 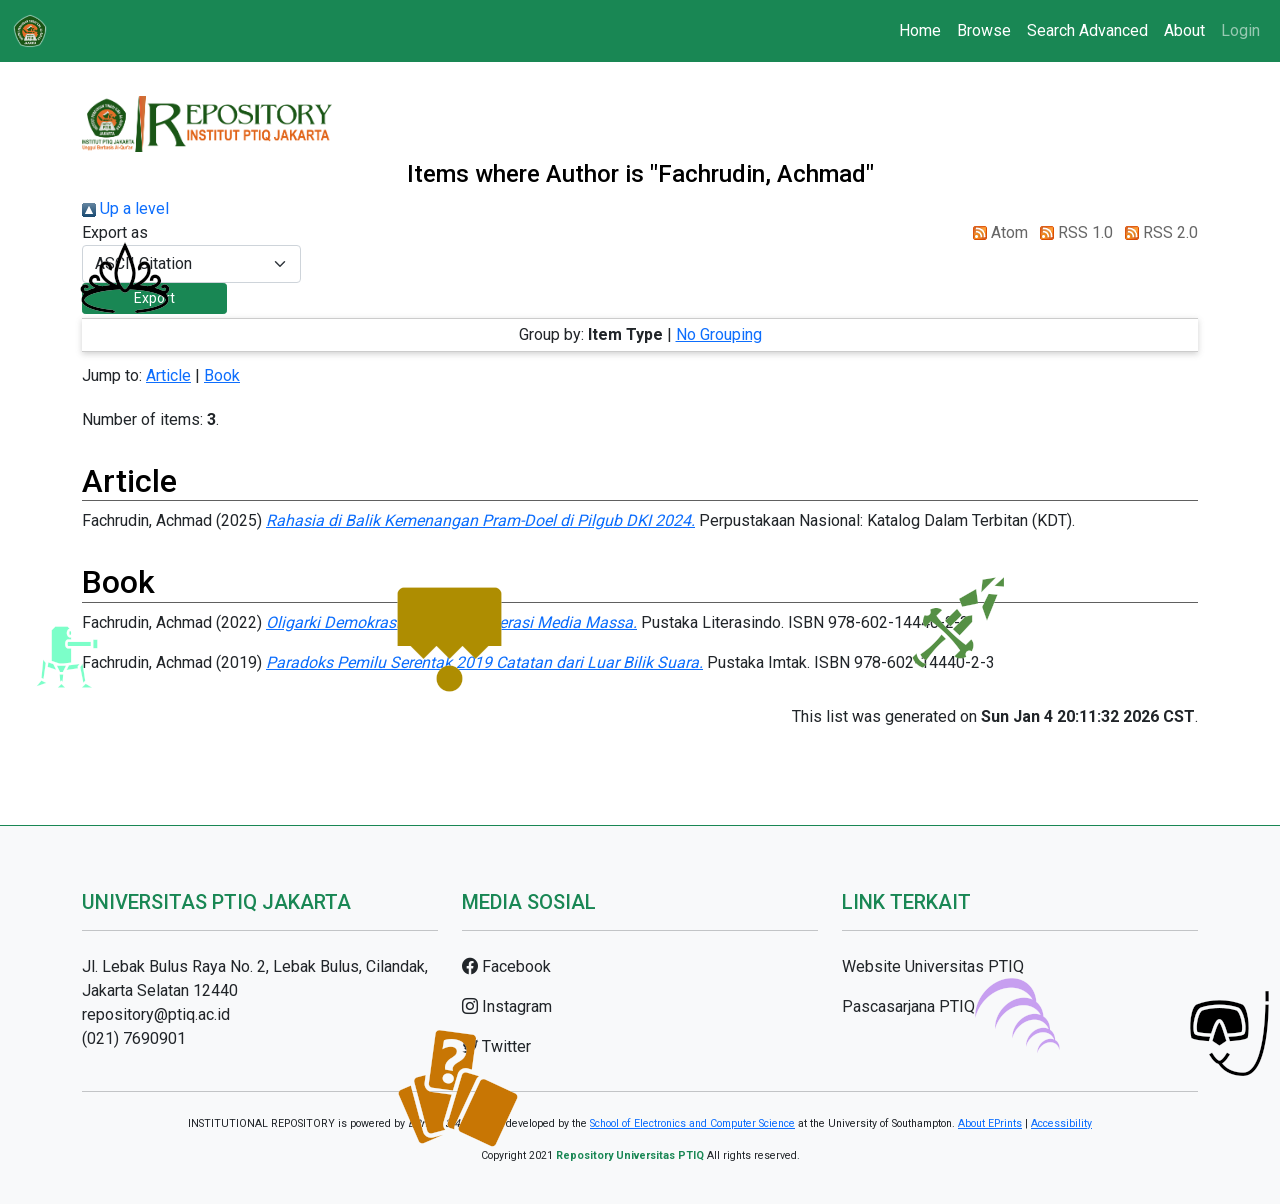 What do you see at coordinates (957, 623) in the screenshot?
I see `indicates a broken or destroyed weapon` at bounding box center [957, 623].